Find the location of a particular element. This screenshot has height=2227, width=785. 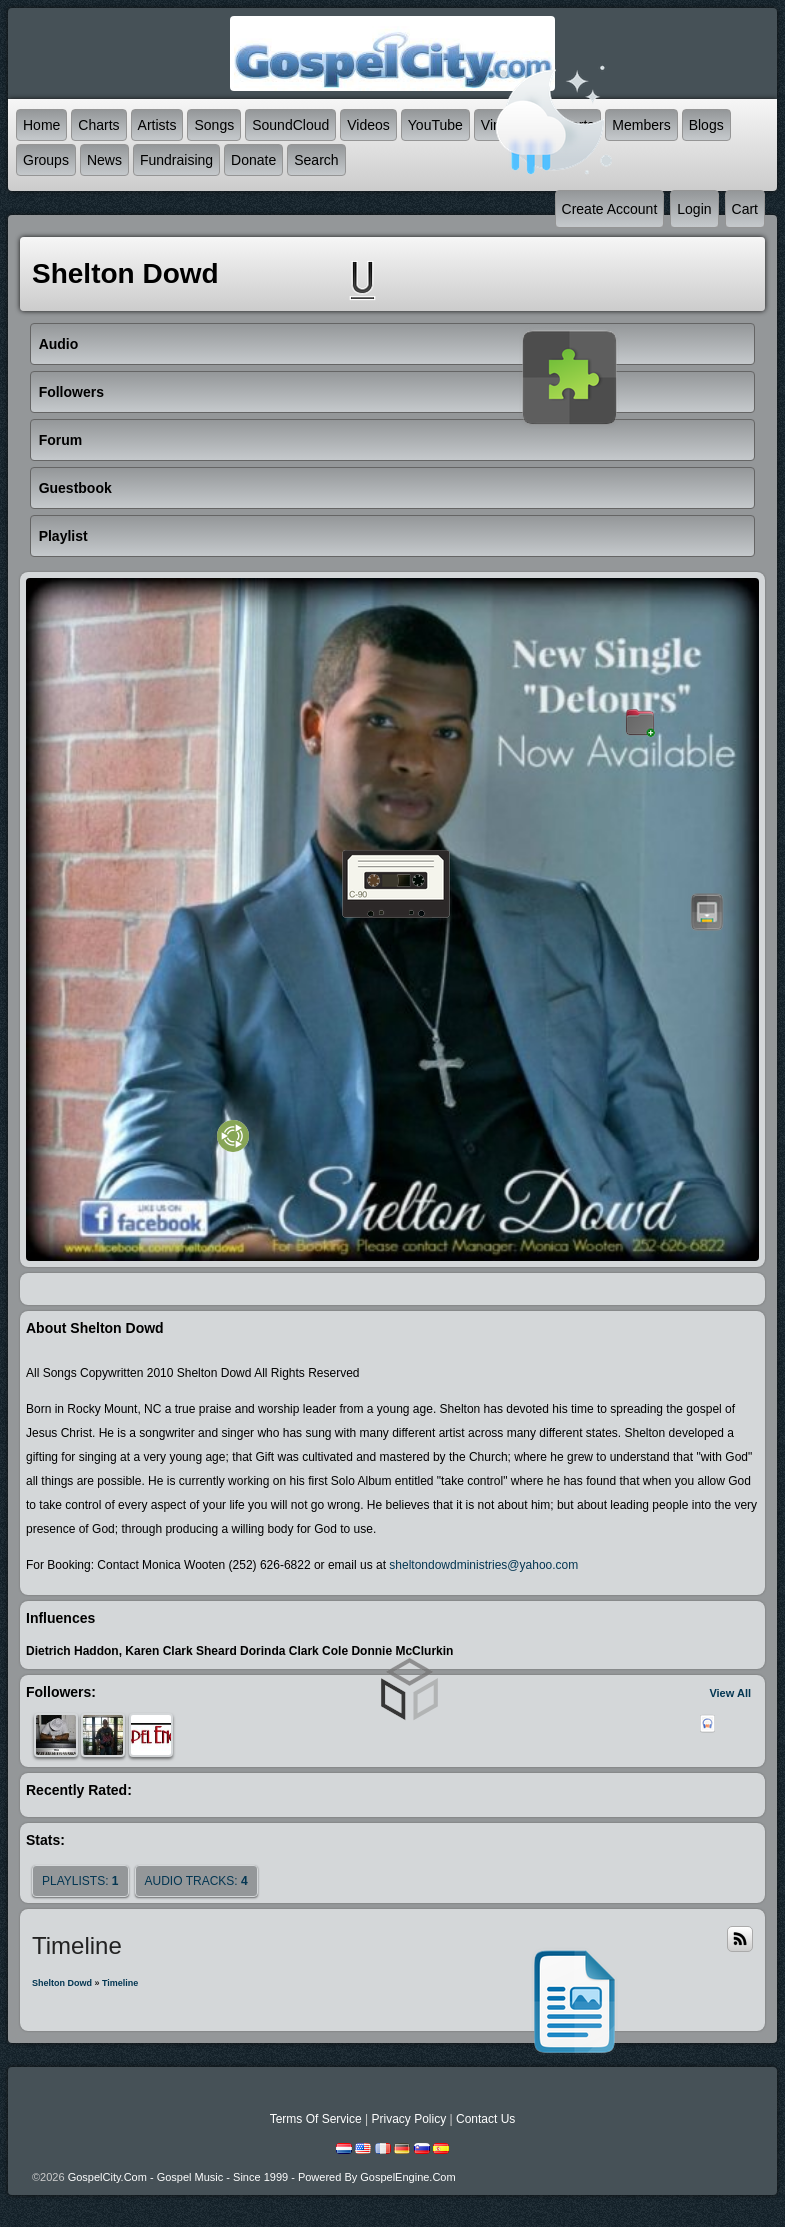

indicates nighttime rain or showers in weather forecast is located at coordinates (554, 120).